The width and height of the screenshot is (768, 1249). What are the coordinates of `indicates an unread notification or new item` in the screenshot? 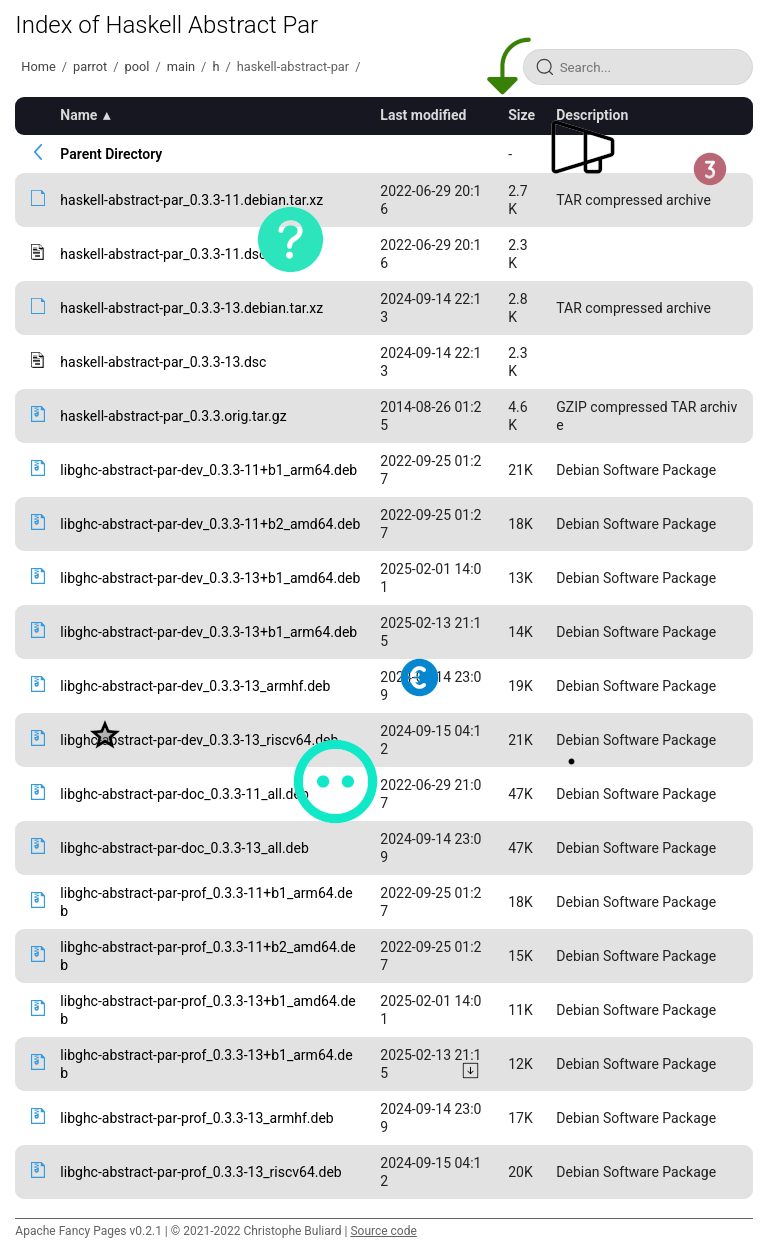 It's located at (571, 761).